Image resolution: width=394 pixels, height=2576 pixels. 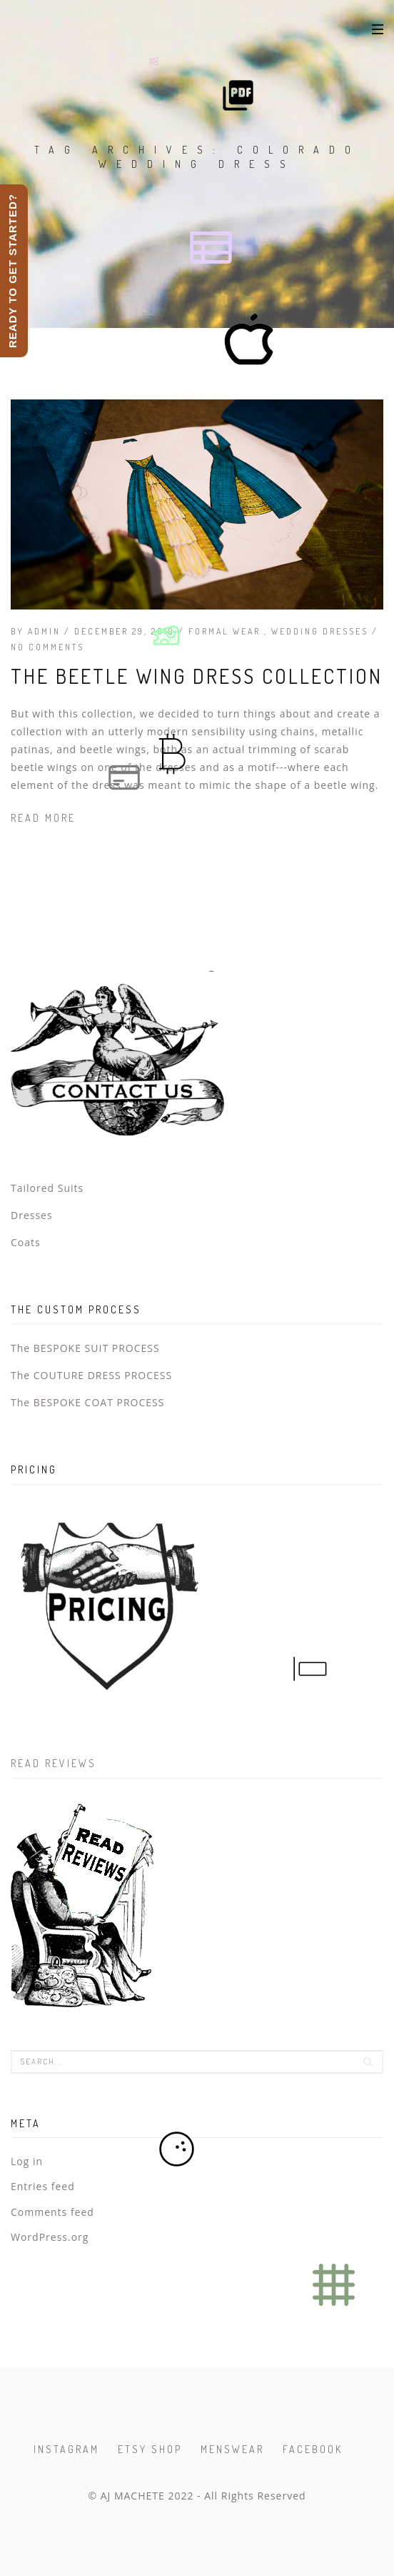 What do you see at coordinates (166, 637) in the screenshot?
I see `browse dairy or cheese products` at bounding box center [166, 637].